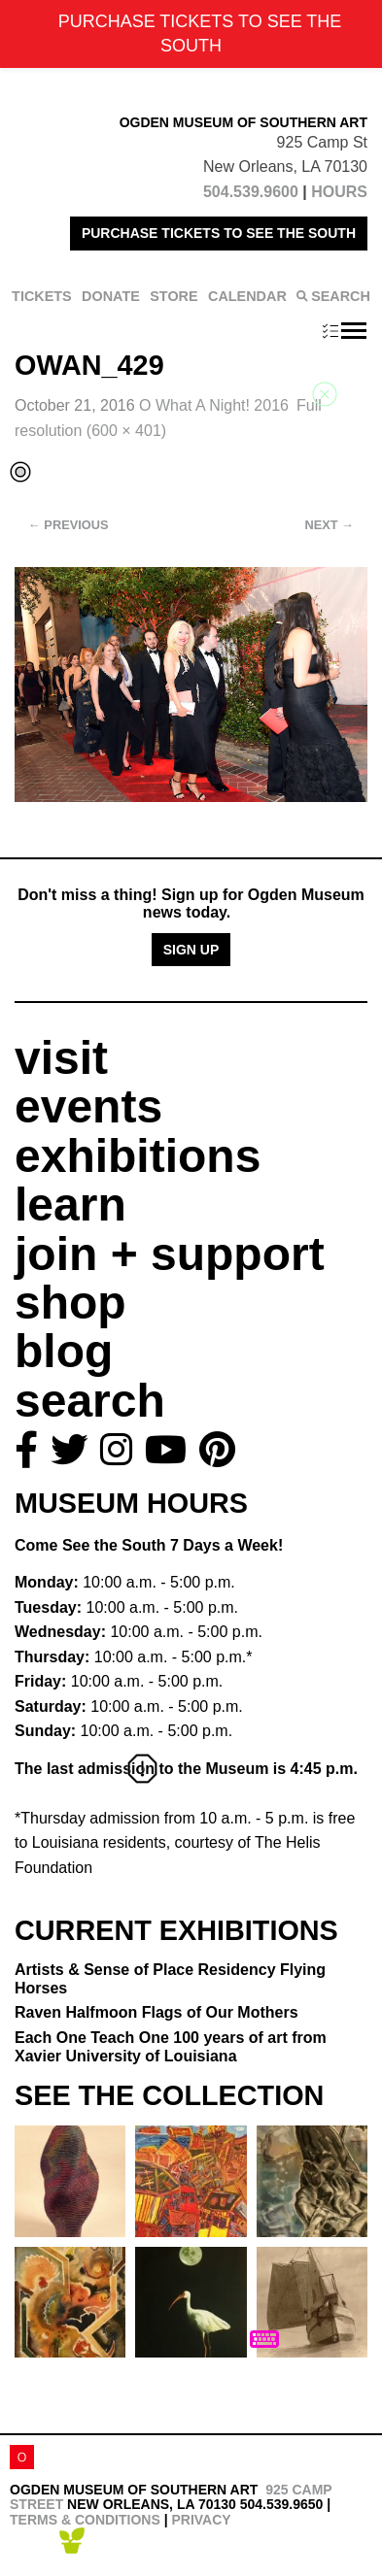 The height and width of the screenshot is (2576, 382). Describe the element at coordinates (142, 1768) in the screenshot. I see `indicates a warning or critical alert` at that location.